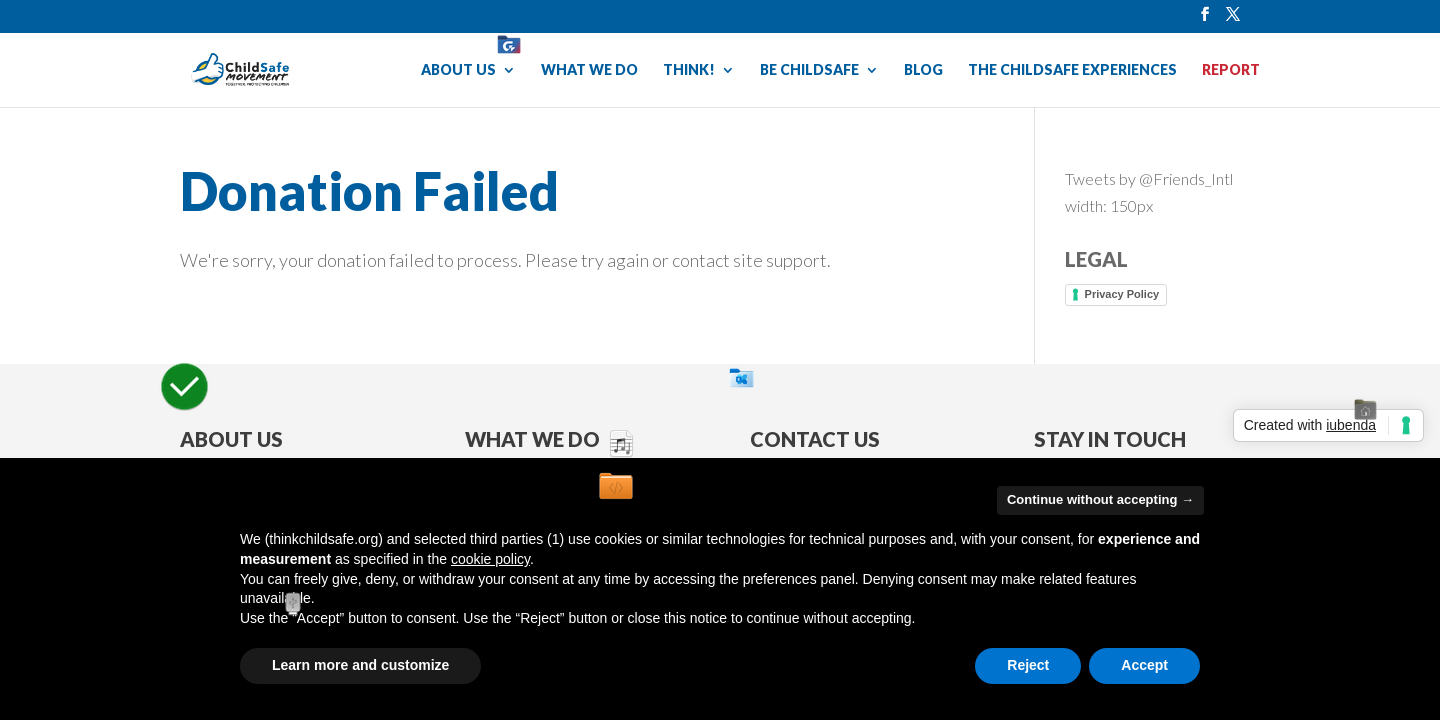  Describe the element at coordinates (741, 378) in the screenshot. I see `open microsoft exchange folder` at that location.